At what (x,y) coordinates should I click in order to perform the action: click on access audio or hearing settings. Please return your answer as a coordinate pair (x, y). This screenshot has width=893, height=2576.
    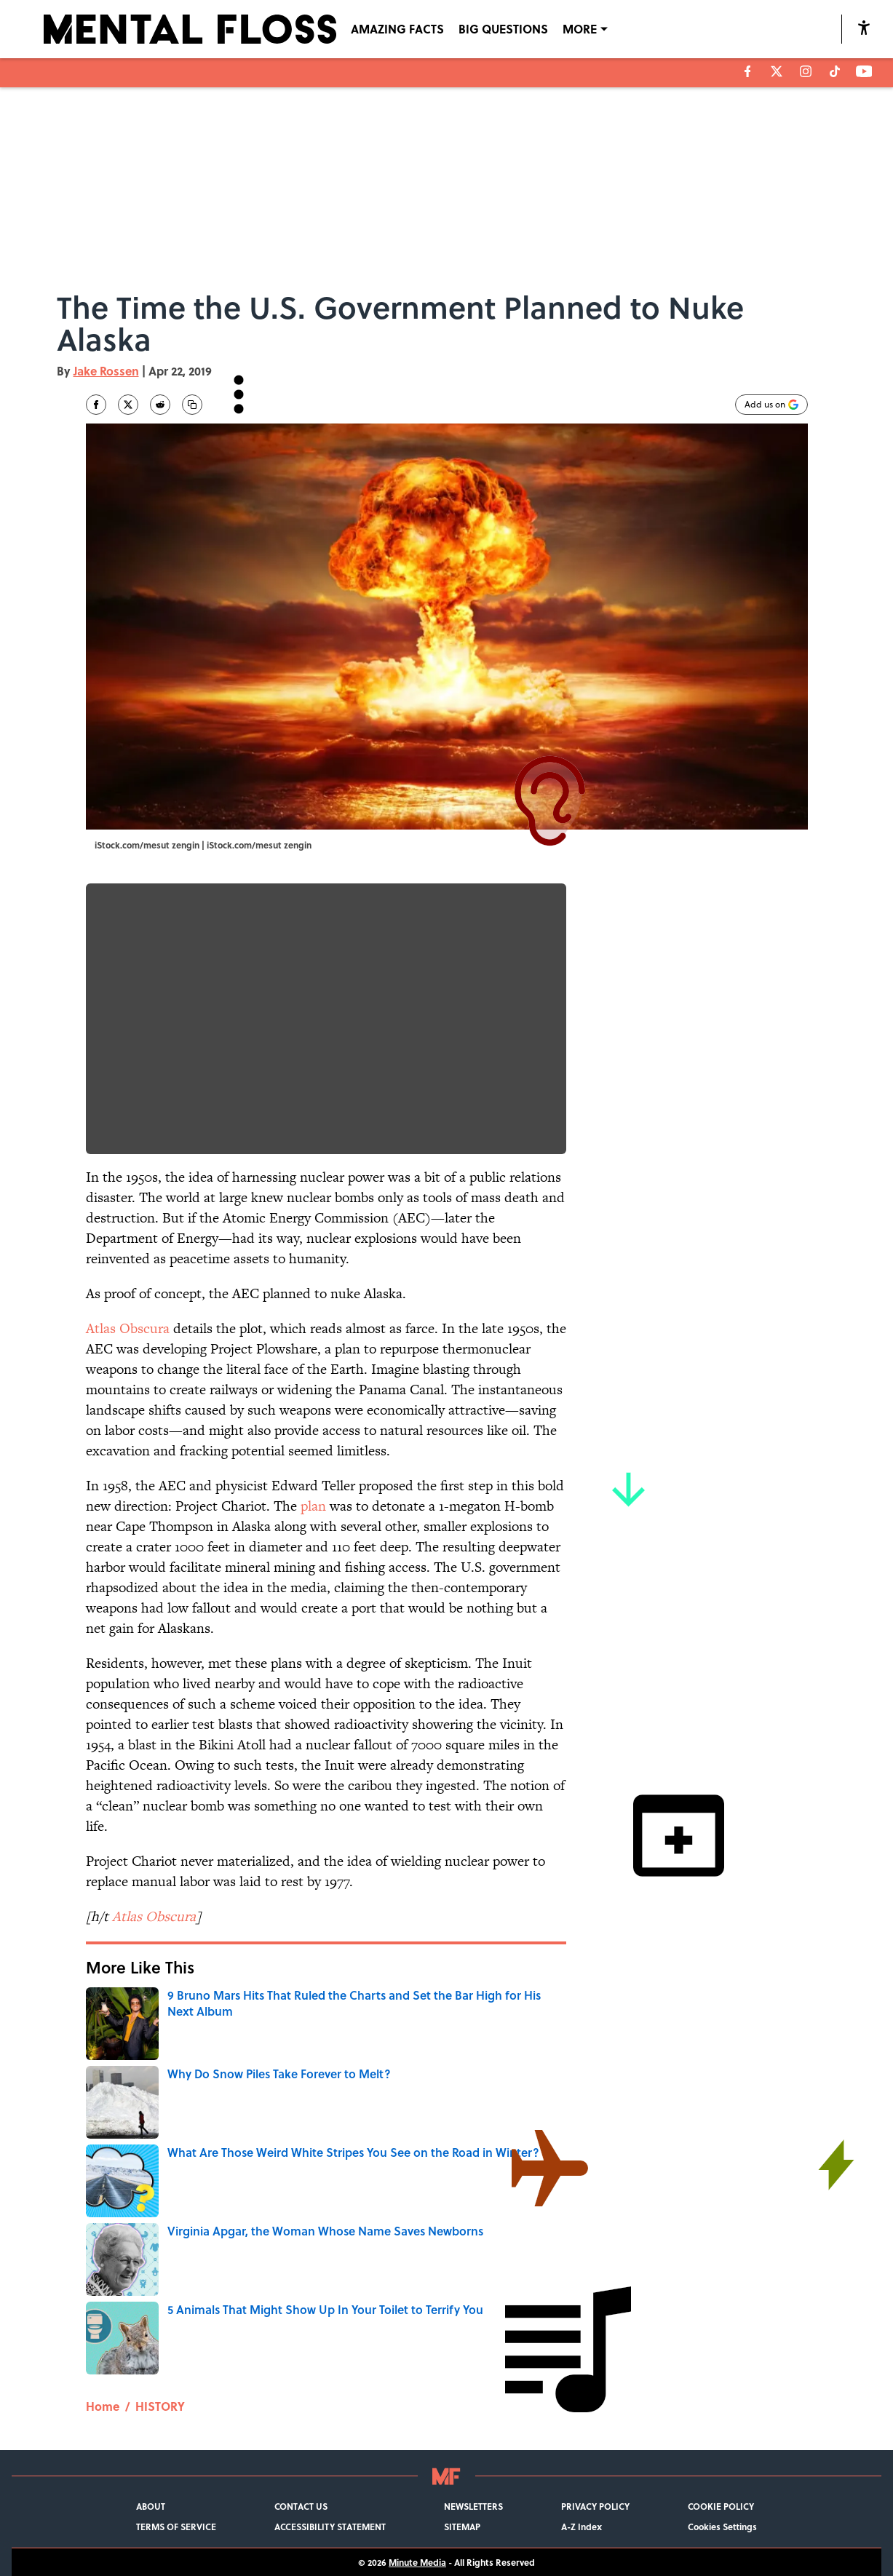
    Looking at the image, I should click on (549, 800).